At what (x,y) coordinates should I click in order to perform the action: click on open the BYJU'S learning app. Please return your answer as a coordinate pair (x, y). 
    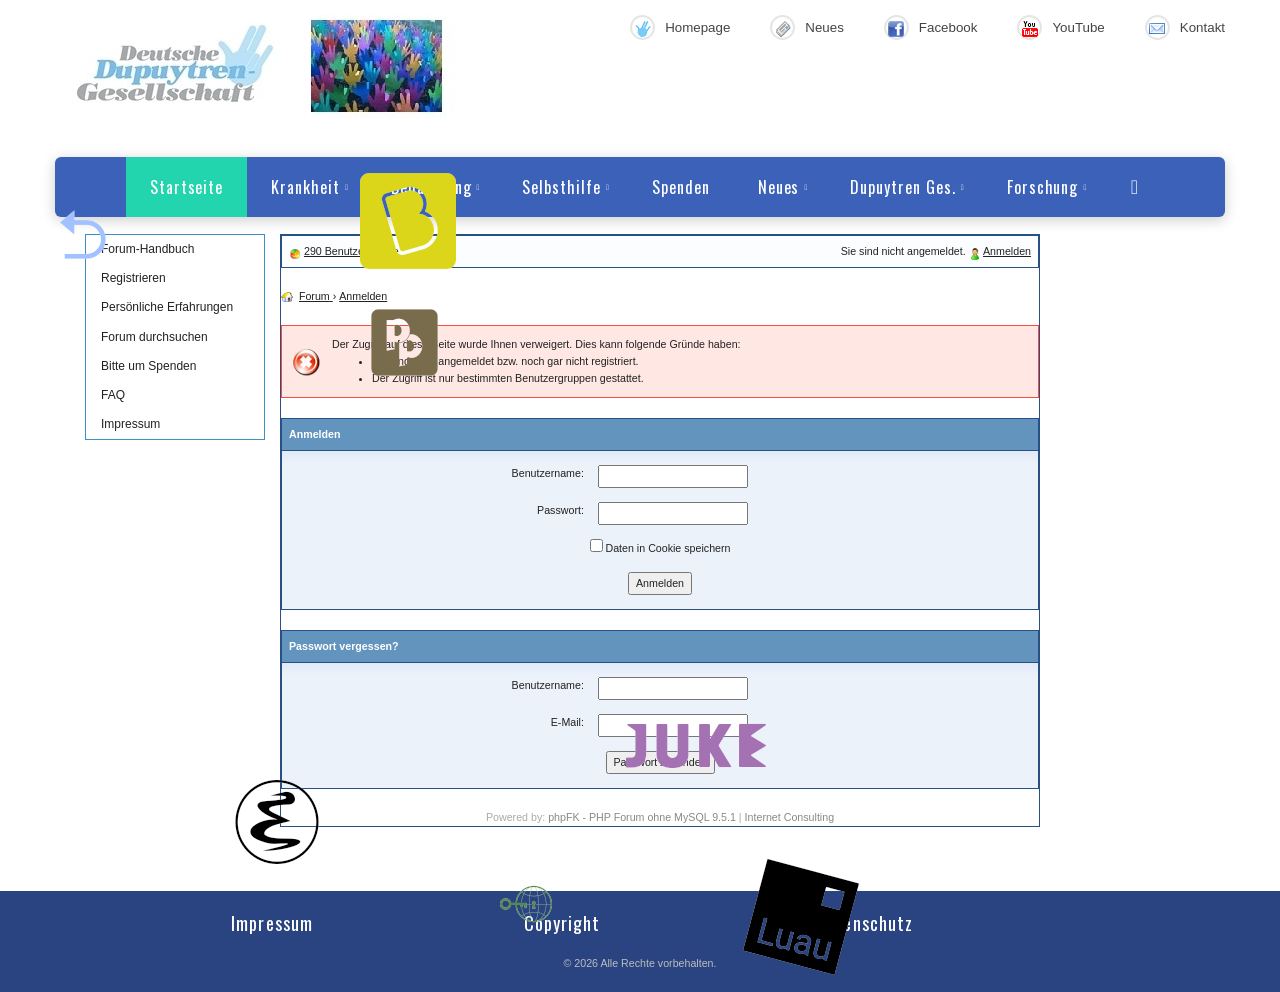
    Looking at the image, I should click on (408, 221).